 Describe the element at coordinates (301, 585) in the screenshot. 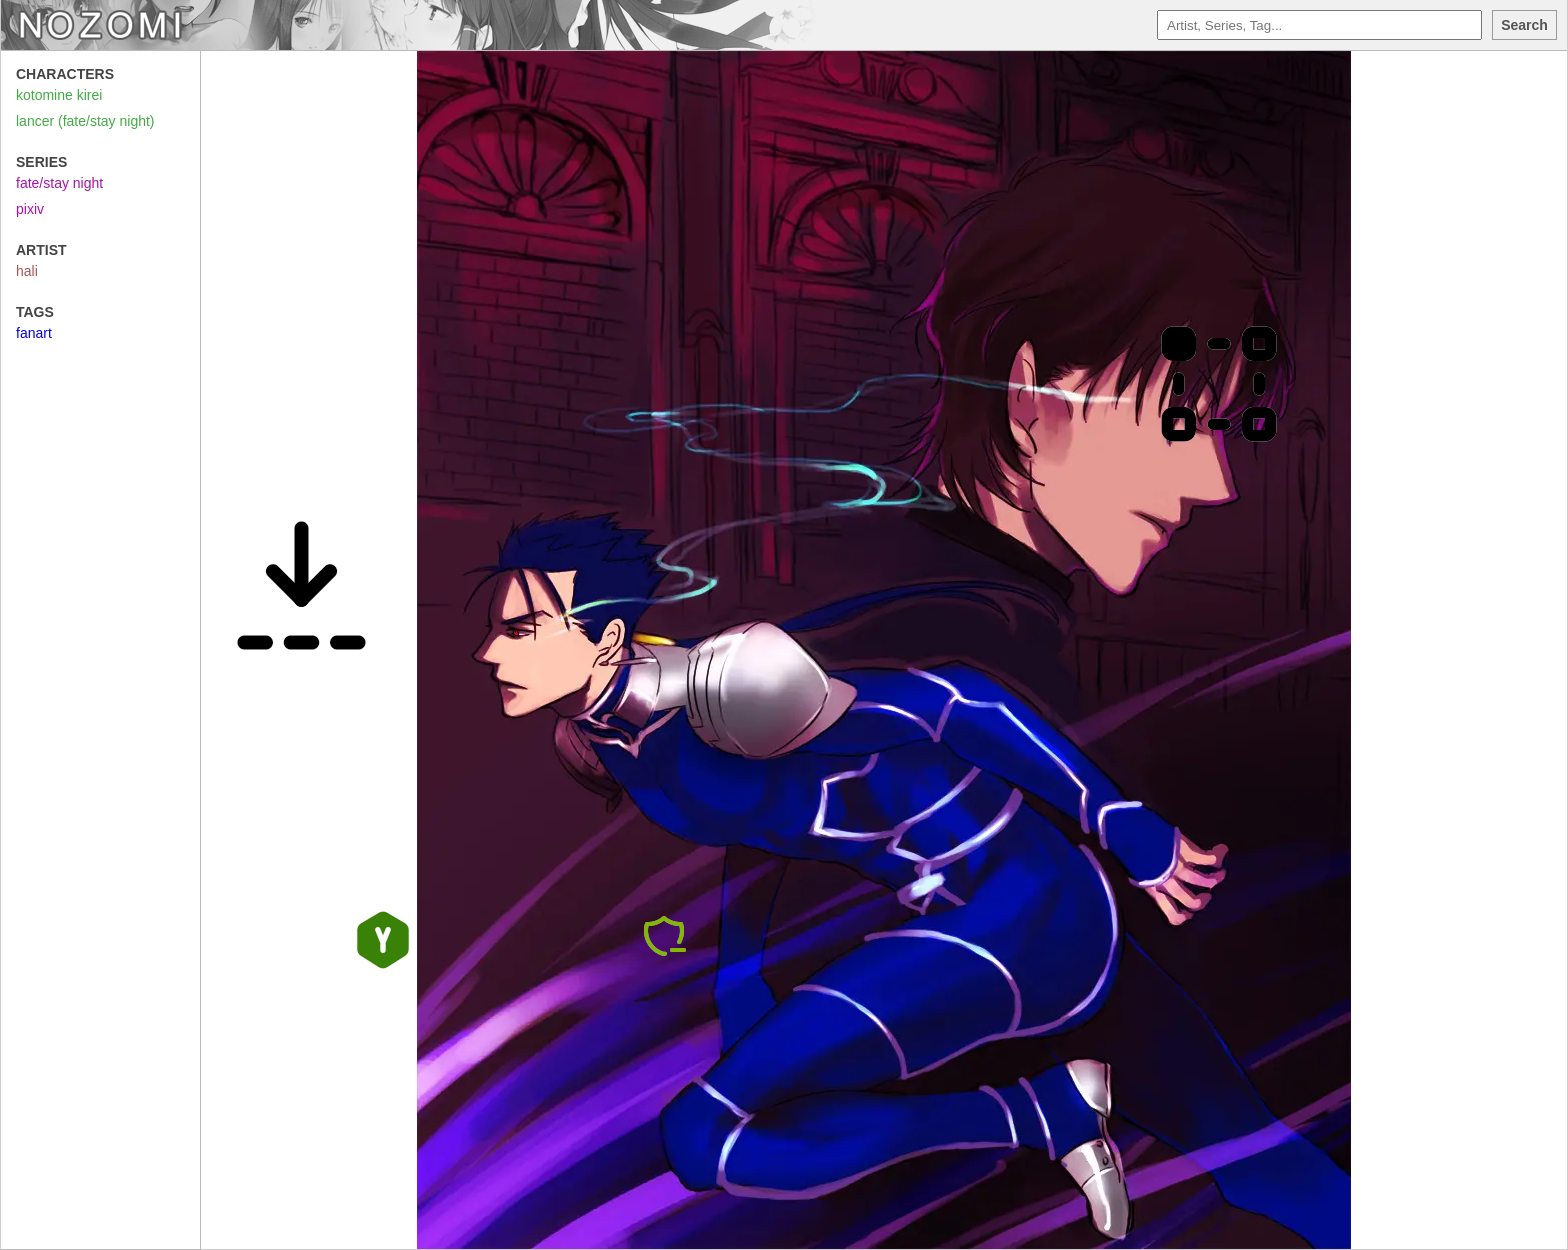

I see `download file to a specific location` at that location.